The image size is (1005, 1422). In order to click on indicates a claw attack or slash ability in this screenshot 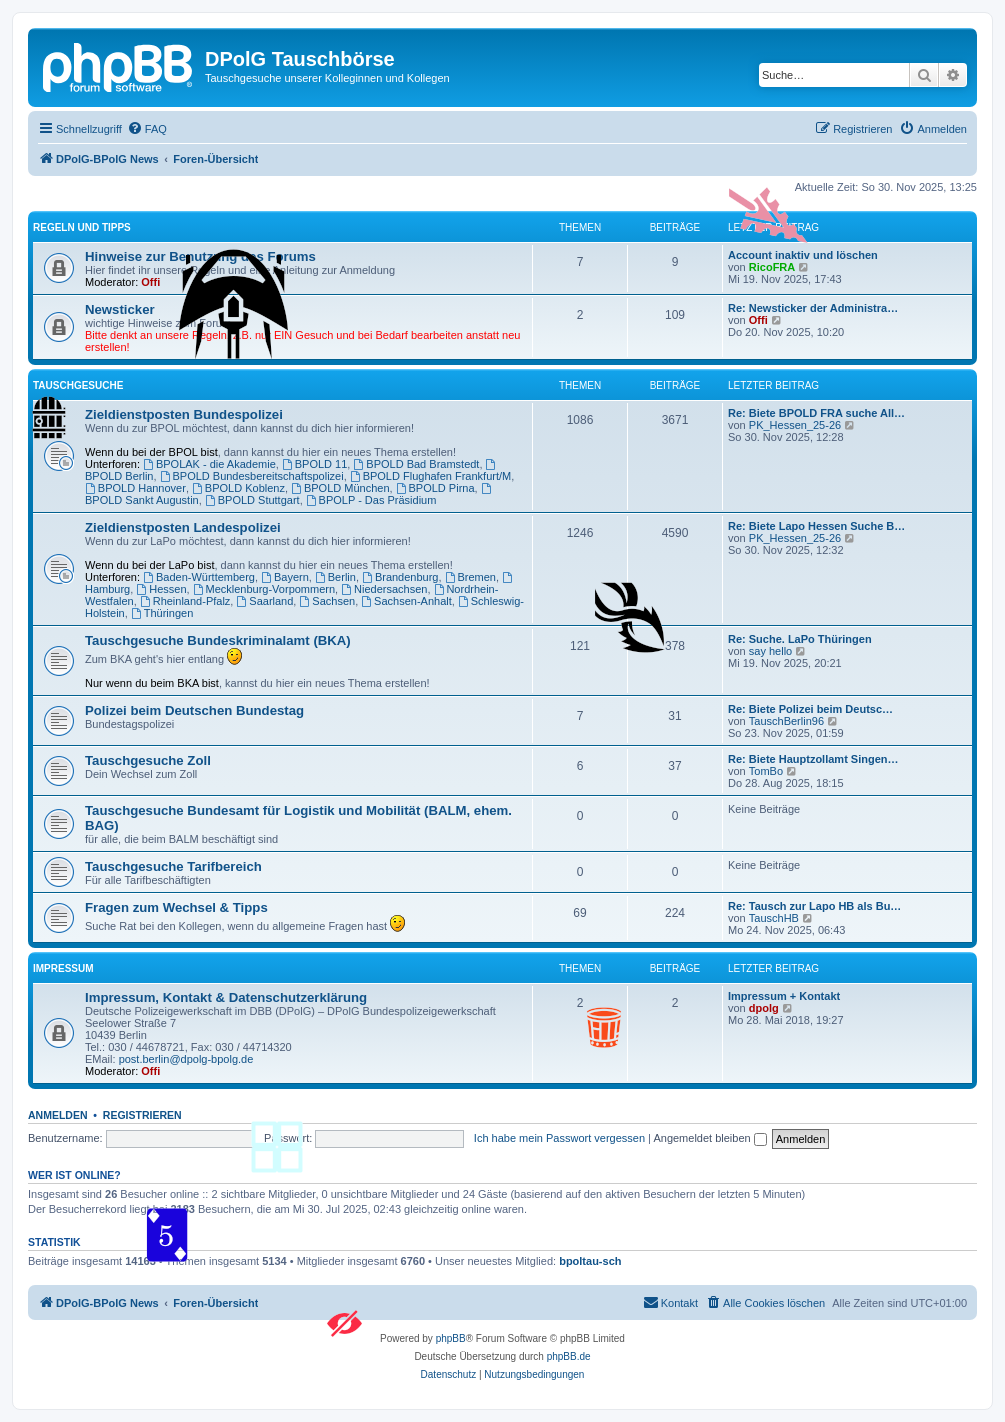, I will do `click(629, 617)`.